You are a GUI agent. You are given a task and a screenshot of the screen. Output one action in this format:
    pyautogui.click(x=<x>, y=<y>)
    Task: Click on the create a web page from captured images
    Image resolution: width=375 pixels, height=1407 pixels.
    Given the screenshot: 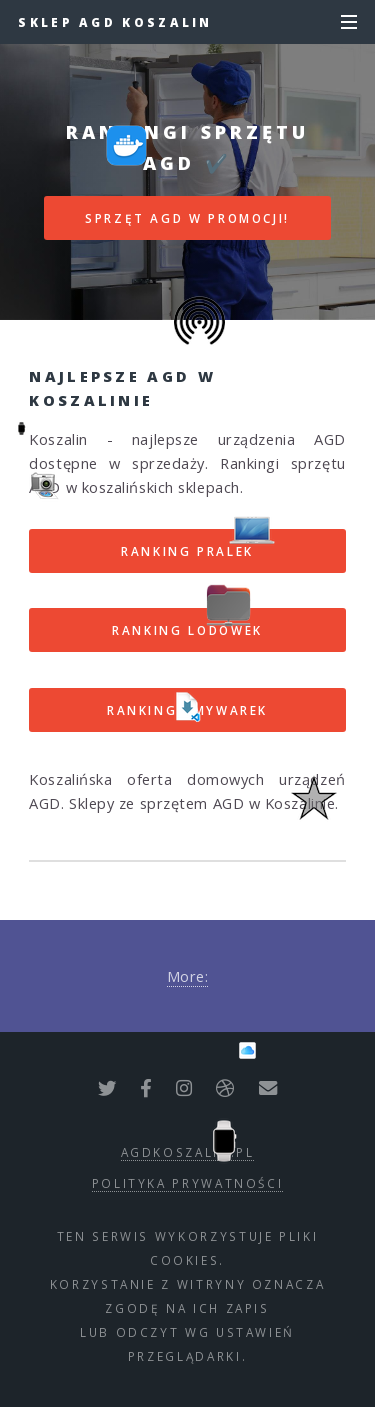 What is the action you would take?
    pyautogui.click(x=43, y=486)
    